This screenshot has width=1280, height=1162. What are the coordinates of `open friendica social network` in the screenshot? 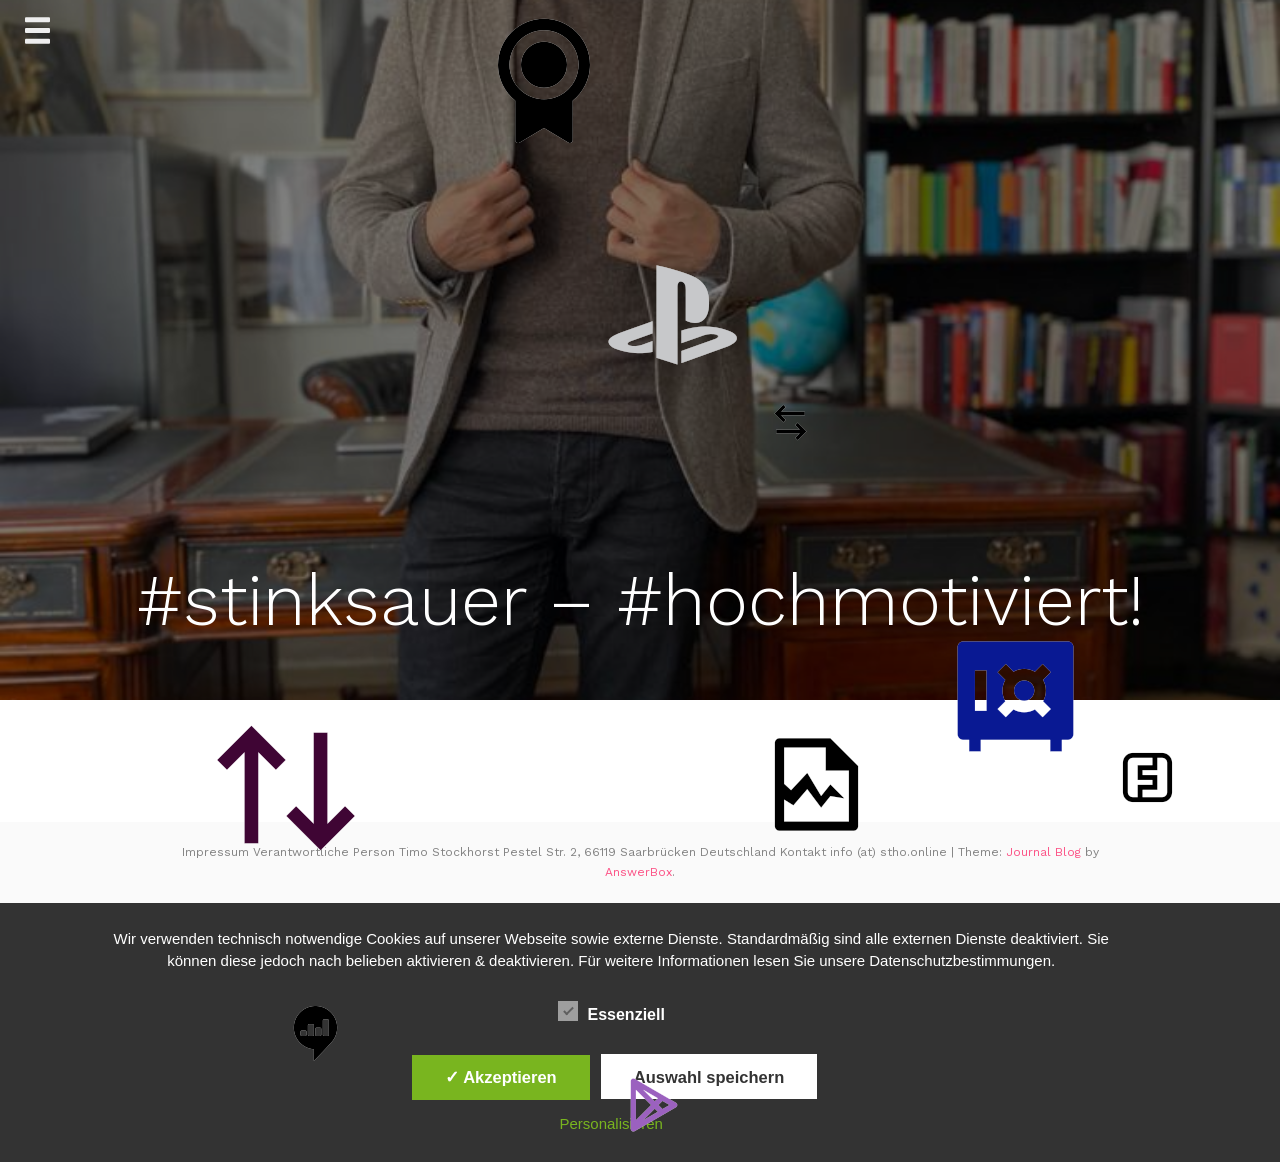 It's located at (1147, 777).